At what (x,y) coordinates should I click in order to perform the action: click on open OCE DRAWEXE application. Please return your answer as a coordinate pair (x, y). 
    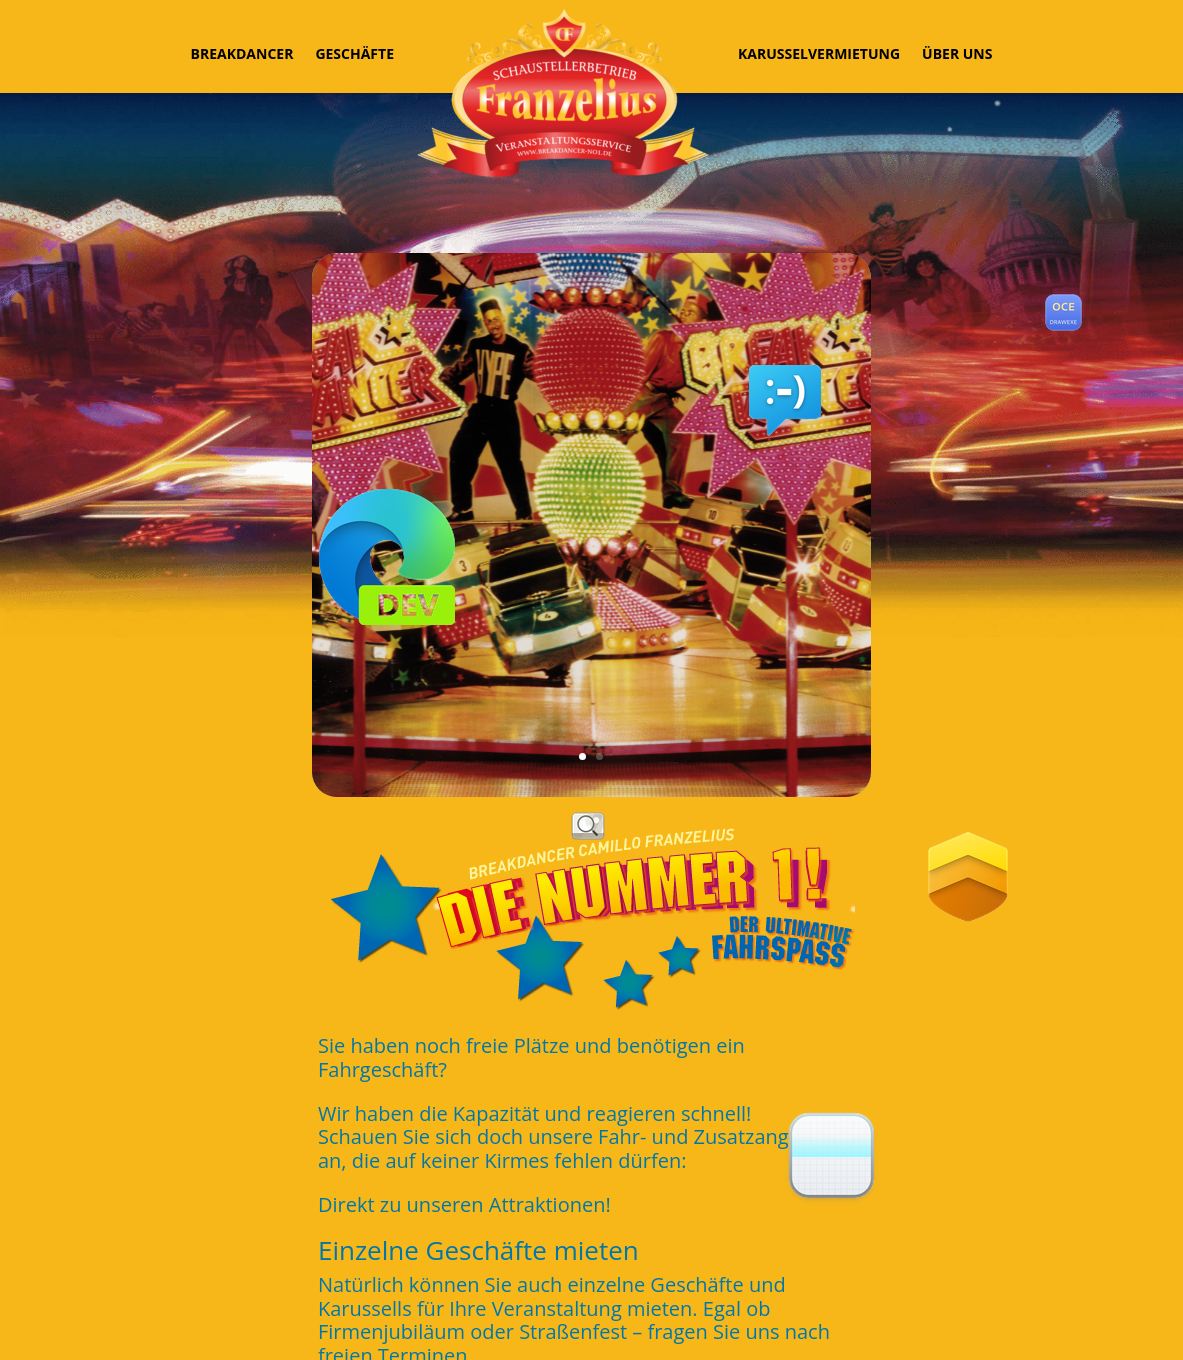
    Looking at the image, I should click on (1063, 312).